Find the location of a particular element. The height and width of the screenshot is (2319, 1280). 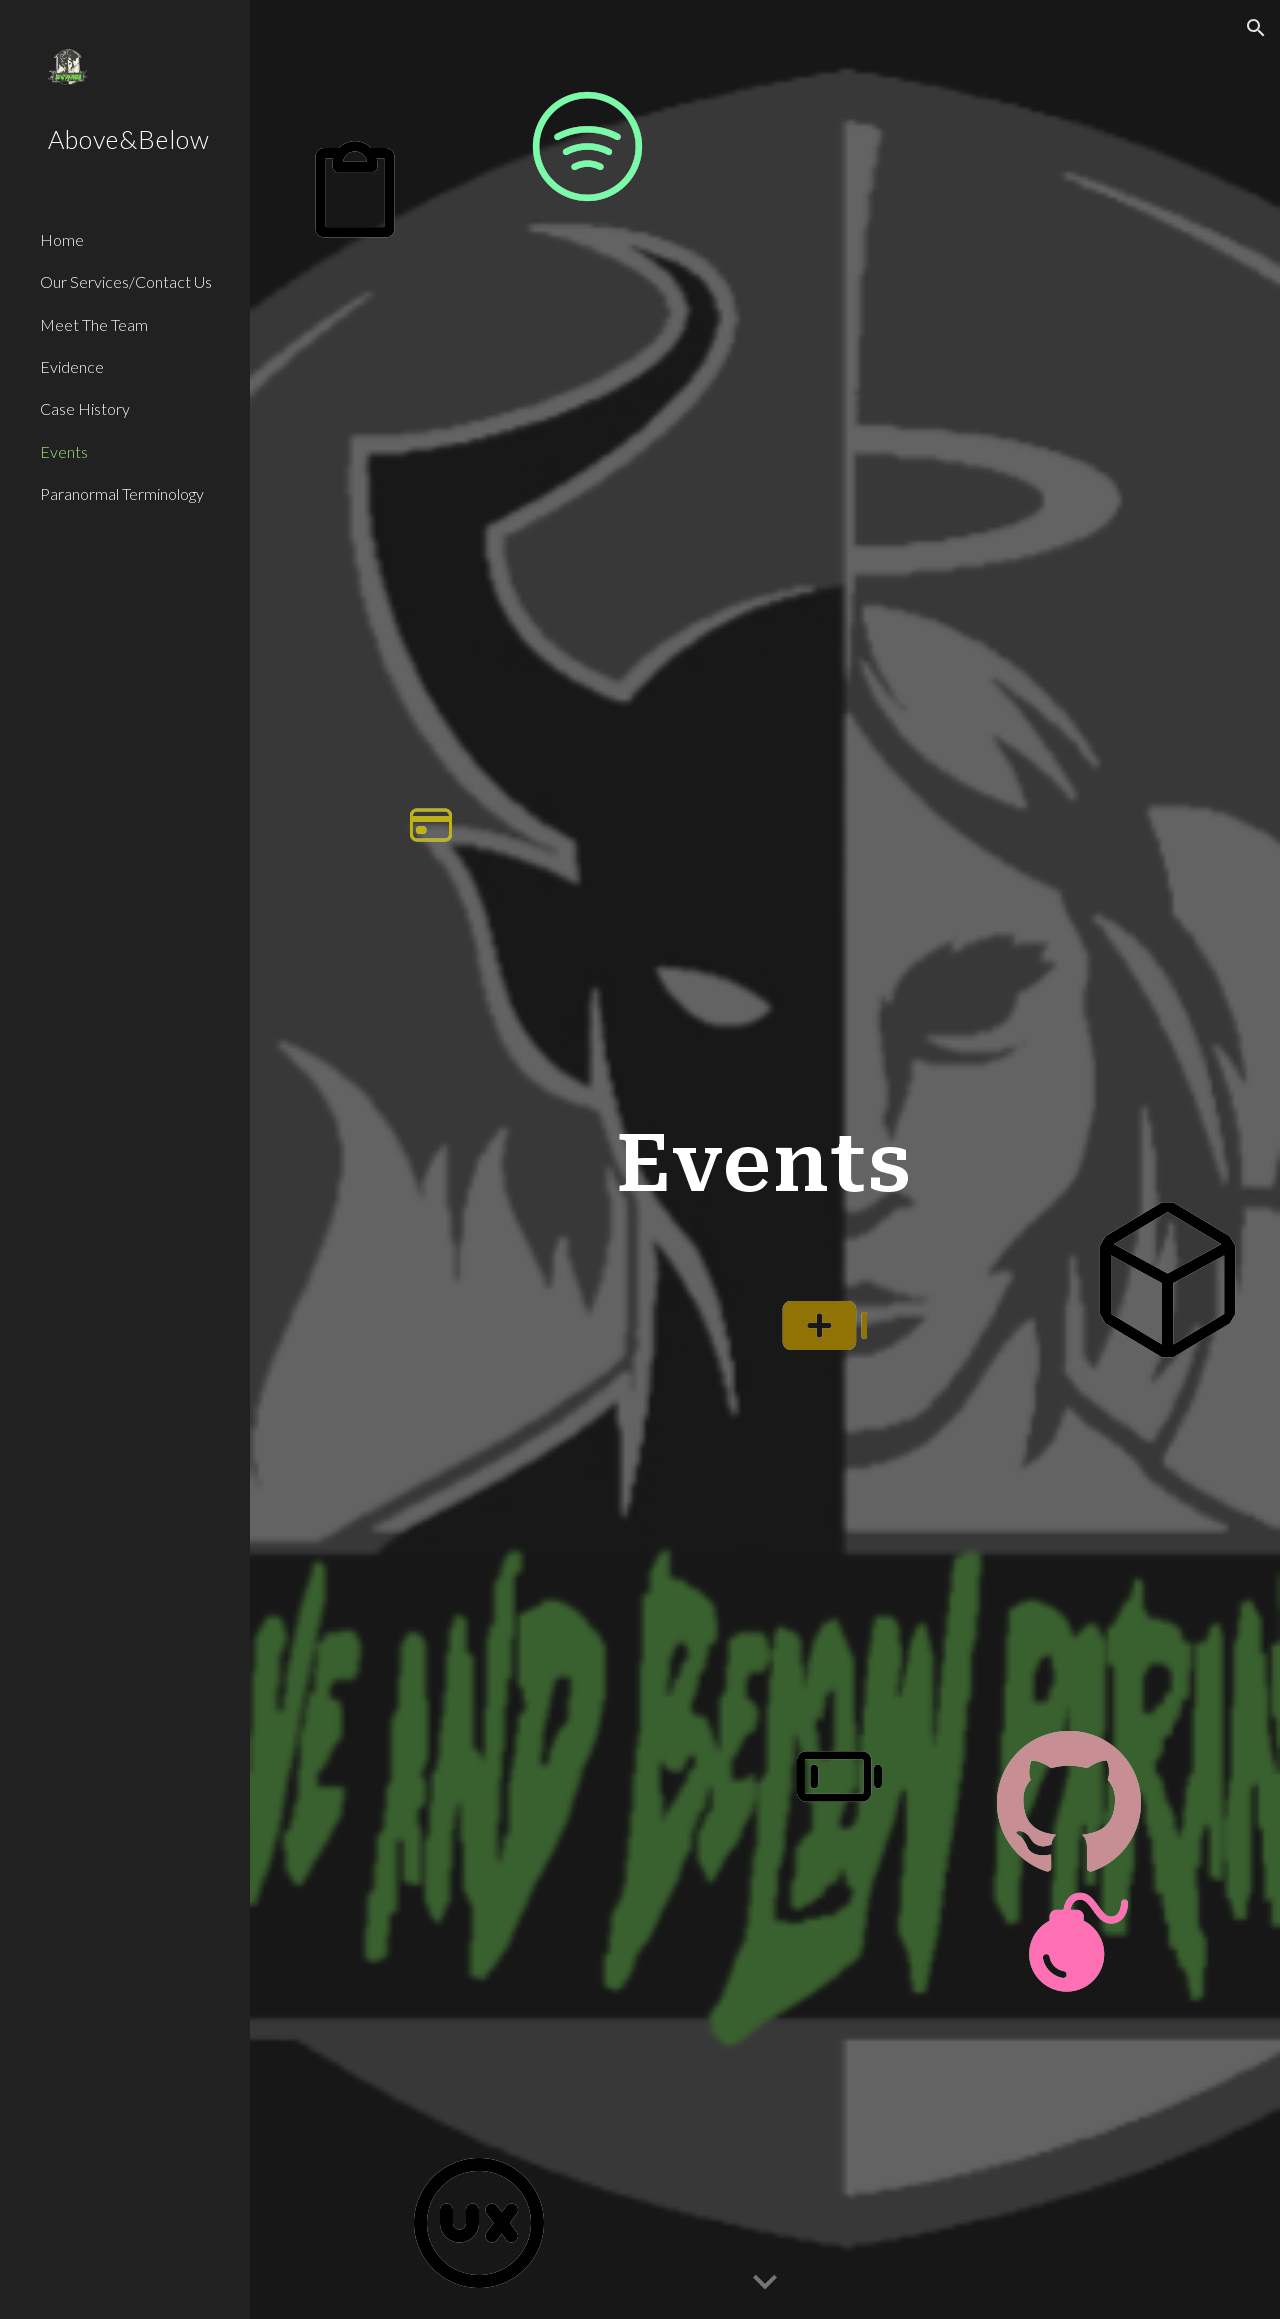

add or extend battery life is located at coordinates (823, 1325).